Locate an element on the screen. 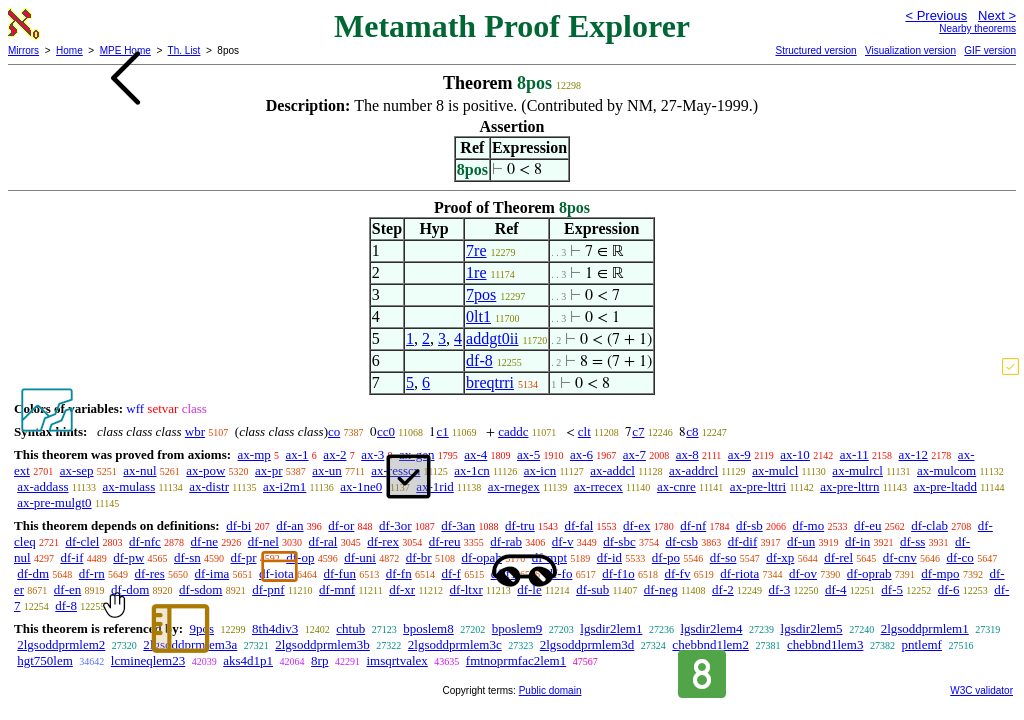 This screenshot has height=720, width=1024. indicates item number eight in a list or sequence is located at coordinates (702, 674).